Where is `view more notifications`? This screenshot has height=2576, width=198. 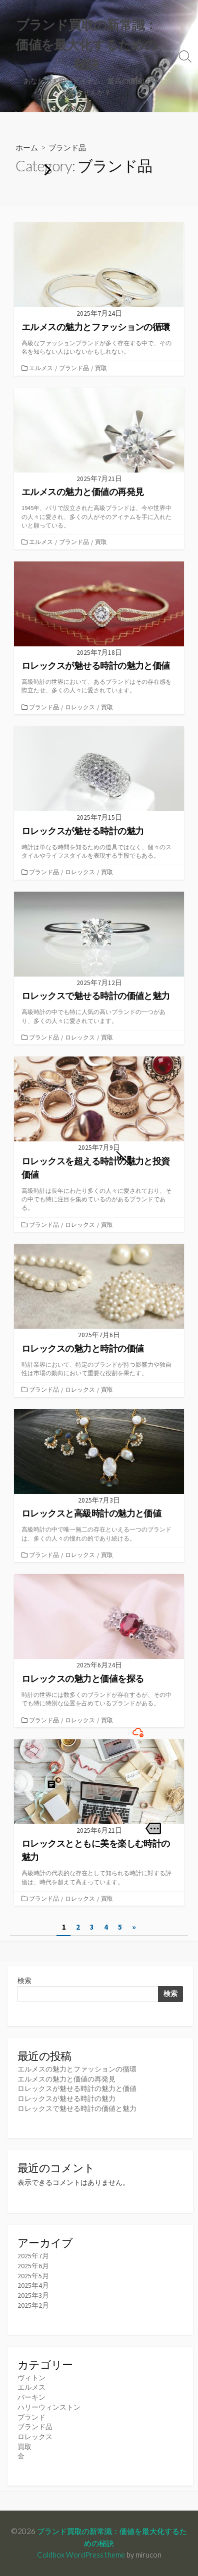
view more notifications is located at coordinates (153, 1828).